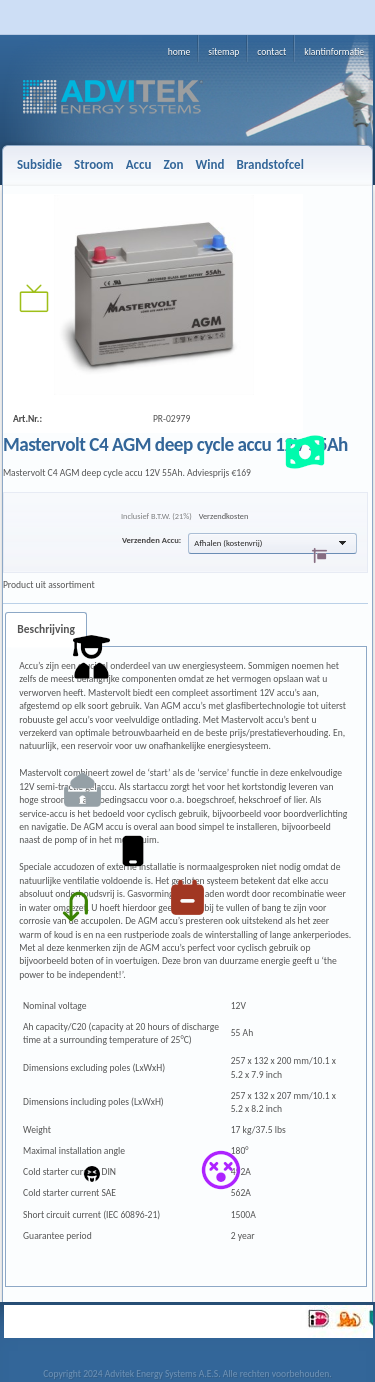  Describe the element at coordinates (91, 657) in the screenshot. I see `view student or graduate profile` at that location.